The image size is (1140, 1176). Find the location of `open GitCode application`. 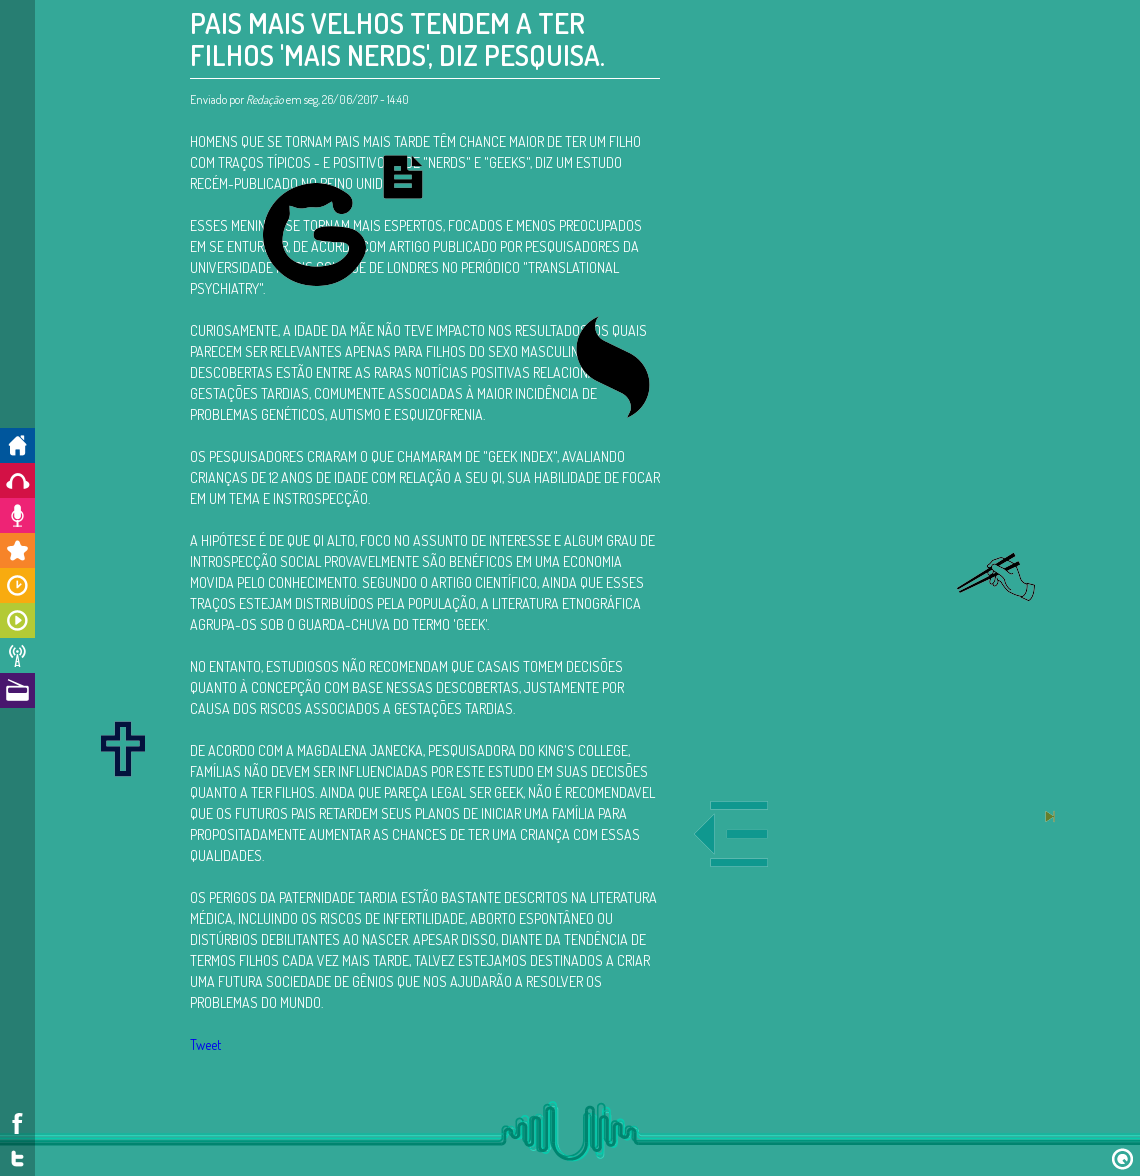

open GitCode application is located at coordinates (314, 234).